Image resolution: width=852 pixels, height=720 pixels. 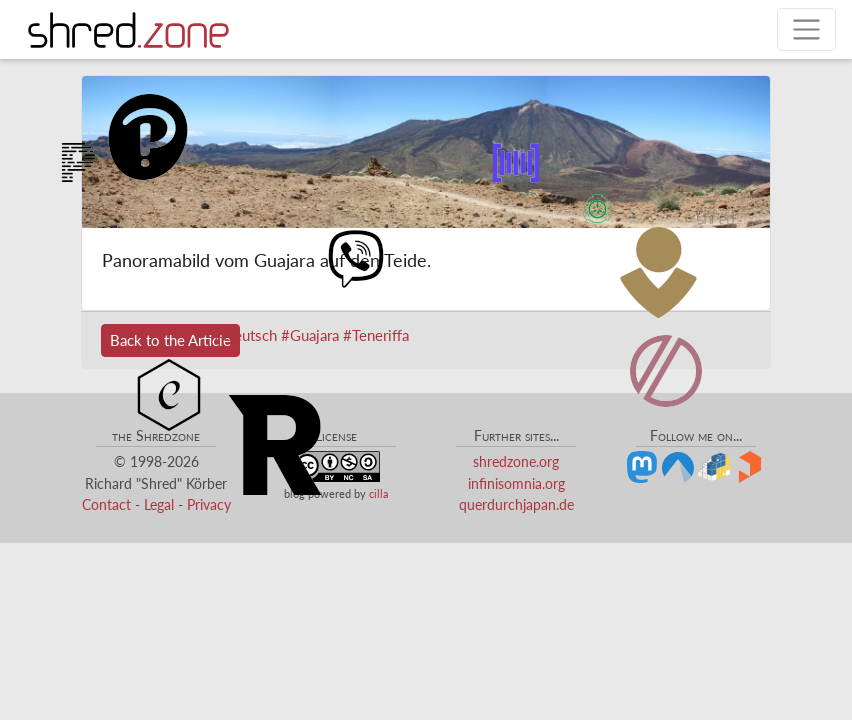 What do you see at coordinates (275, 445) in the screenshot?
I see `open Revolt chat application` at bounding box center [275, 445].